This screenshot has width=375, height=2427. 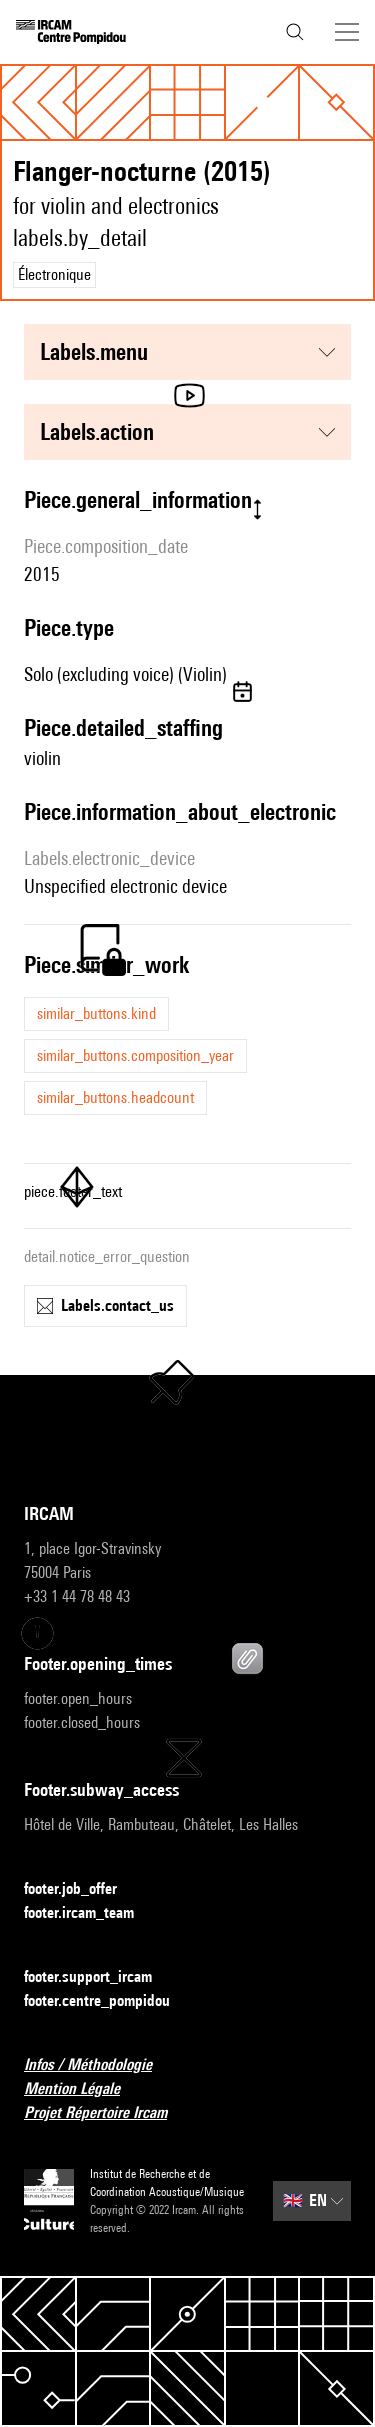 I want to click on adjust height or vertical size, so click(x=257, y=509).